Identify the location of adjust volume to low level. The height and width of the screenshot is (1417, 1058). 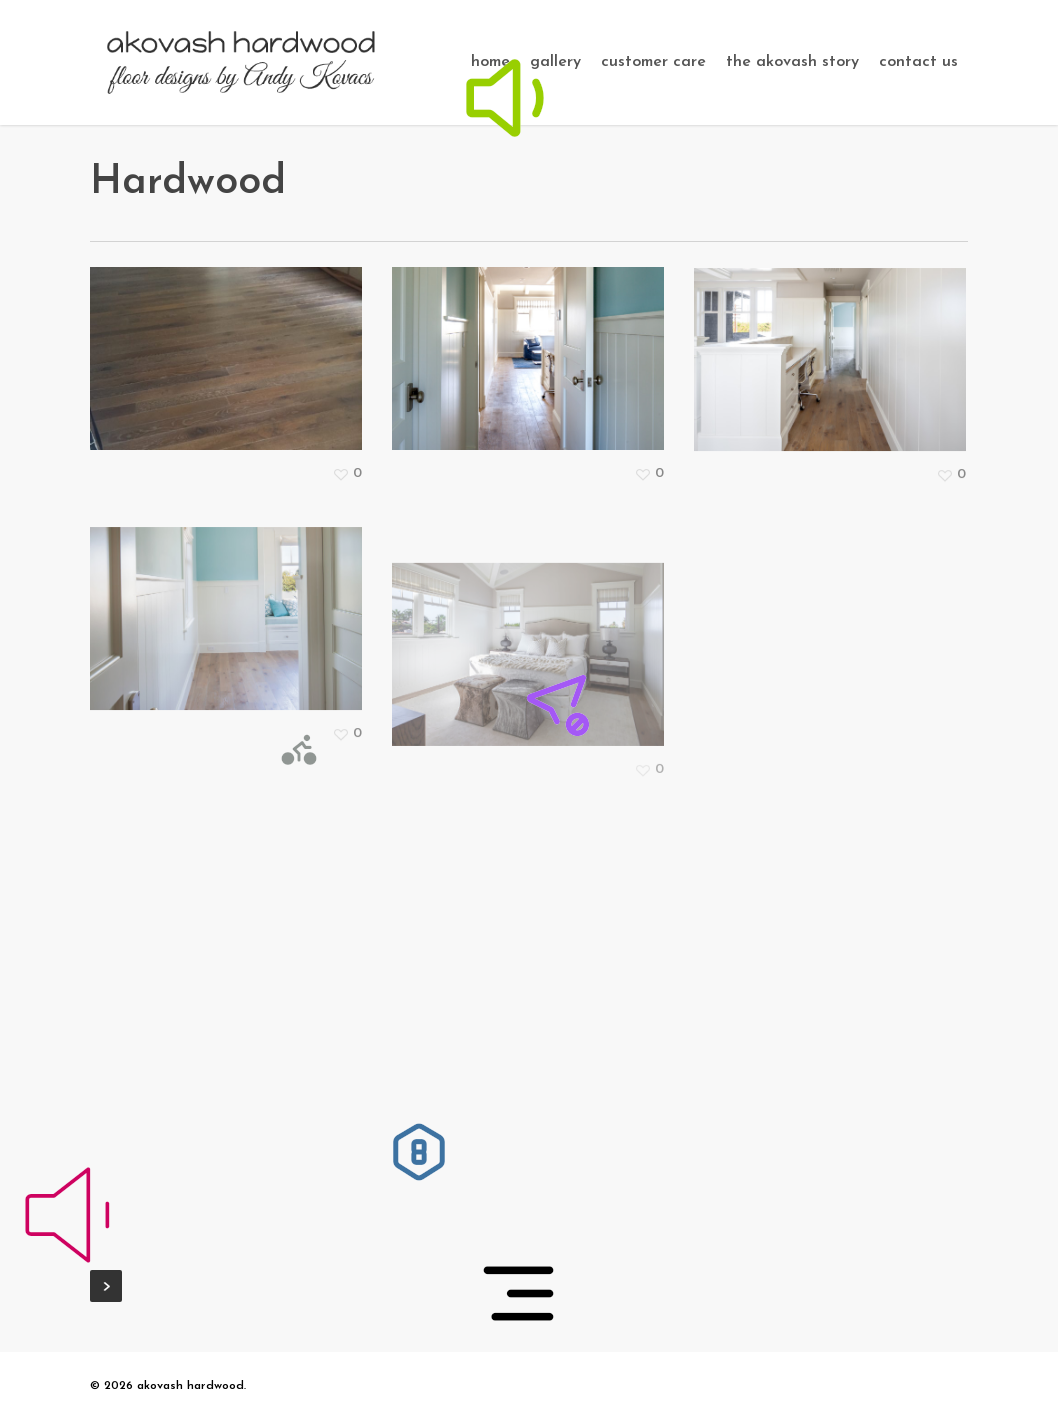
(73, 1215).